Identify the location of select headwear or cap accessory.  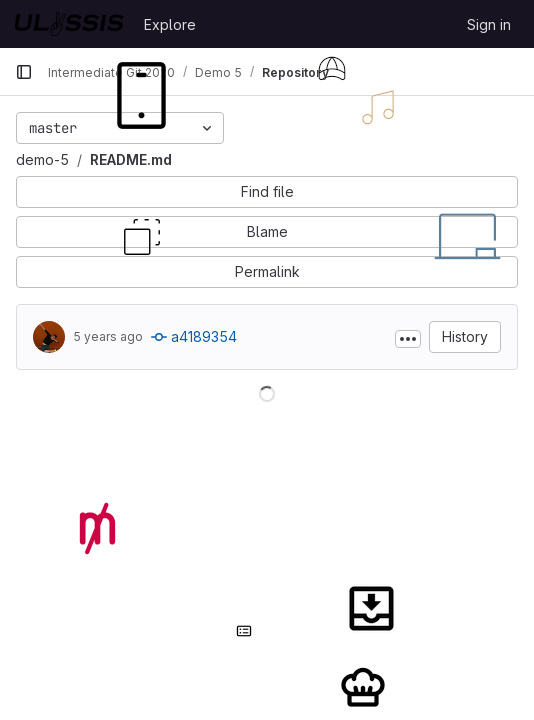
(332, 70).